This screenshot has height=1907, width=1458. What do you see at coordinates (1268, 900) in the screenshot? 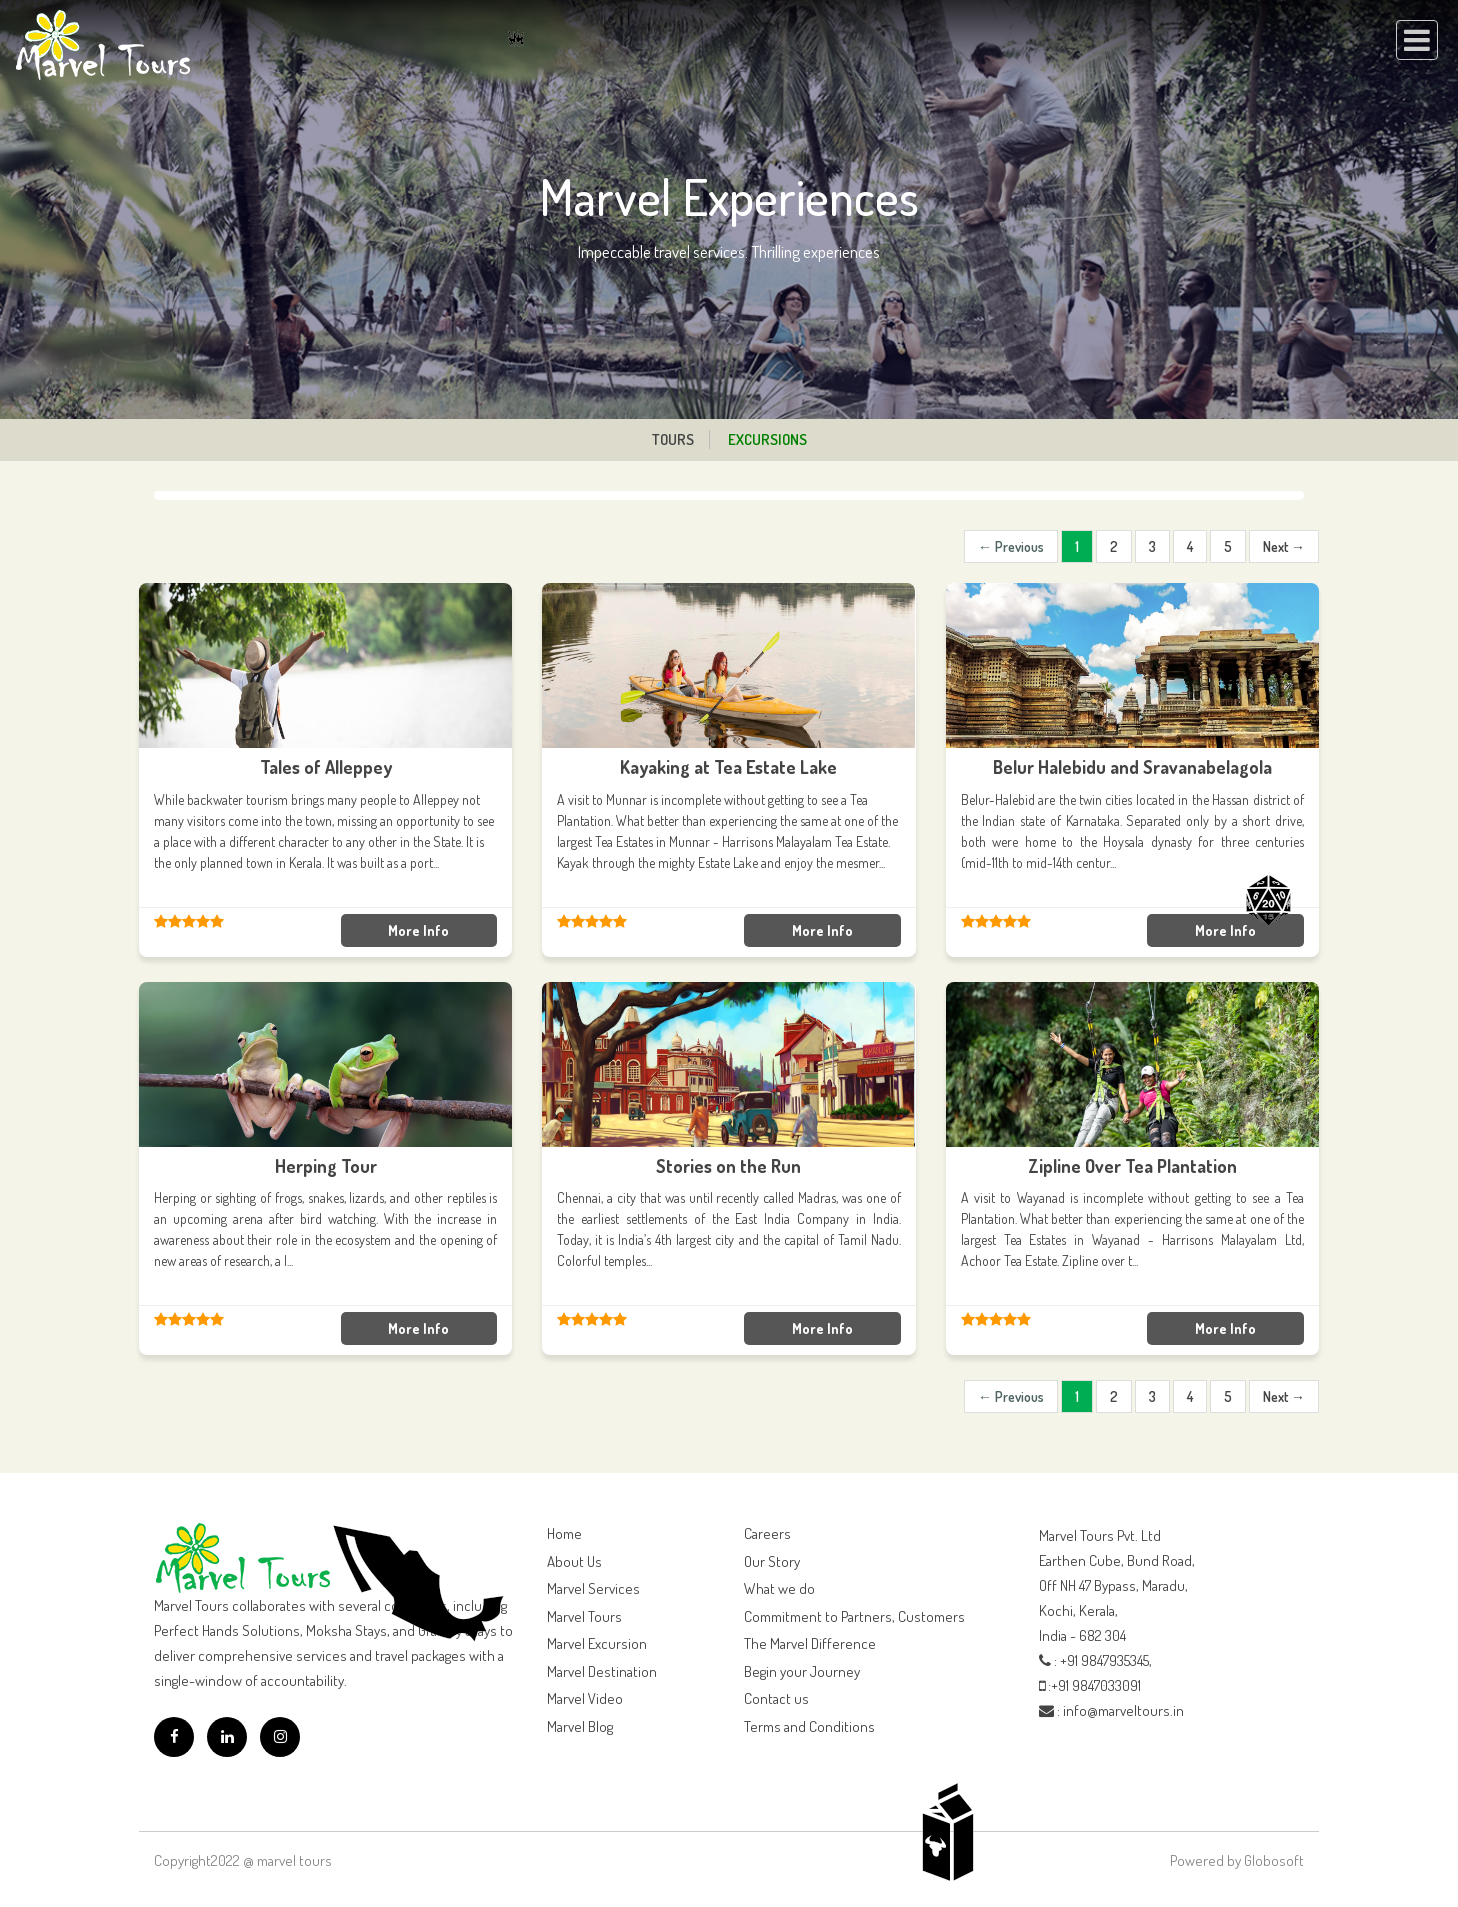
I see `roll a d20 die` at bounding box center [1268, 900].